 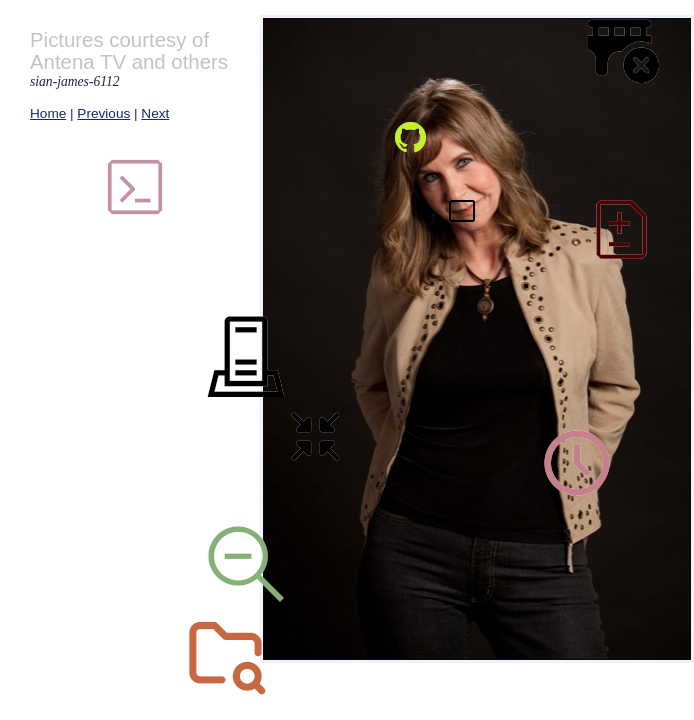 What do you see at coordinates (577, 463) in the screenshot?
I see `view time or clock settings` at bounding box center [577, 463].